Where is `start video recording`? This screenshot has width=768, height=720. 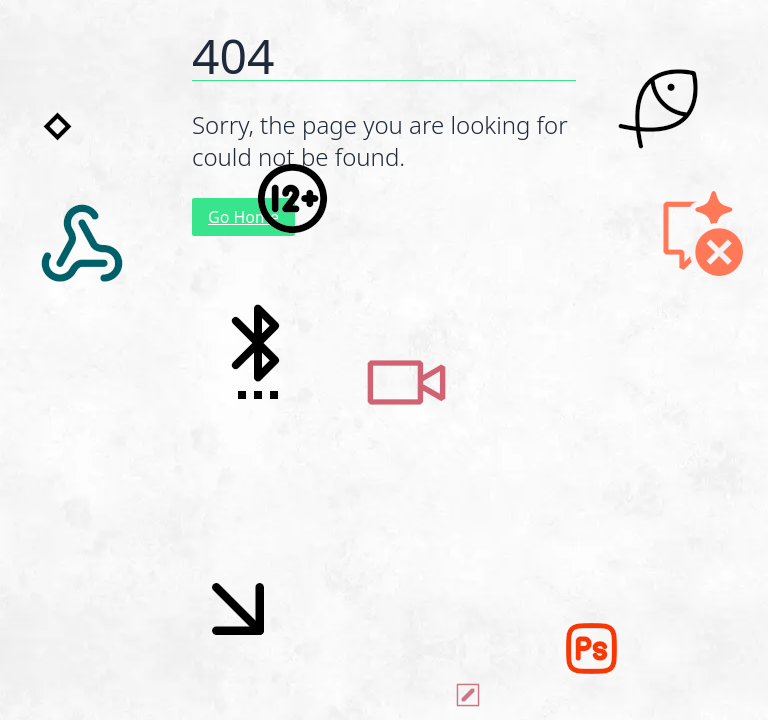
start video recording is located at coordinates (406, 382).